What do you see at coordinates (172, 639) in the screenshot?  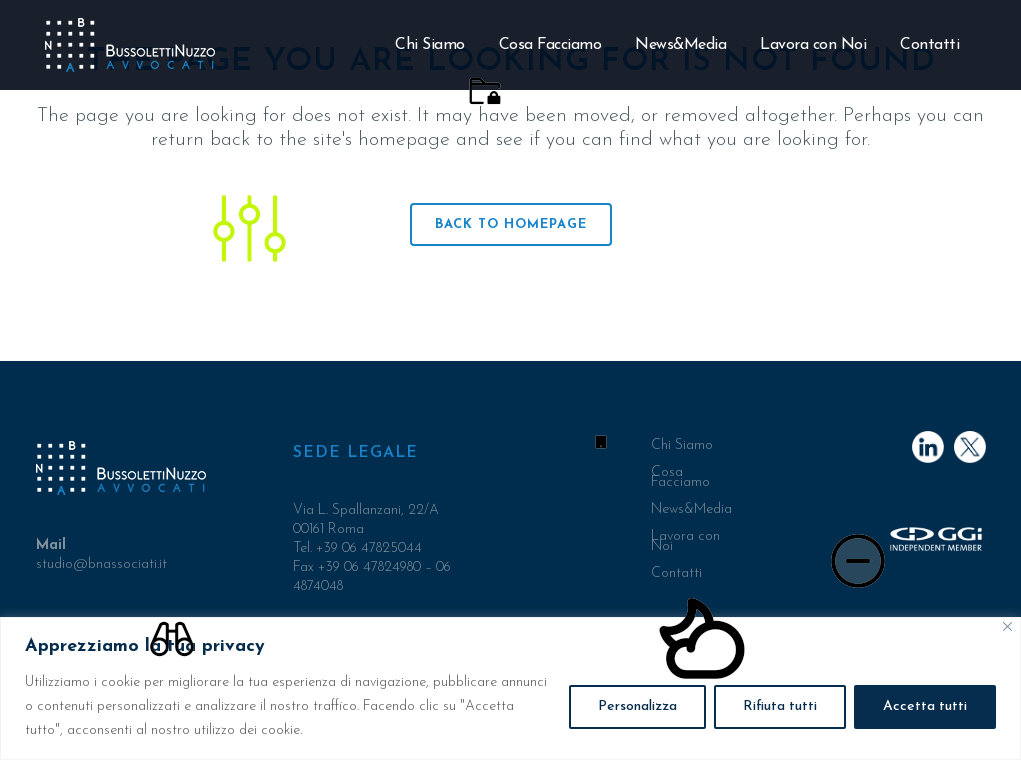 I see `search or explore content` at bounding box center [172, 639].